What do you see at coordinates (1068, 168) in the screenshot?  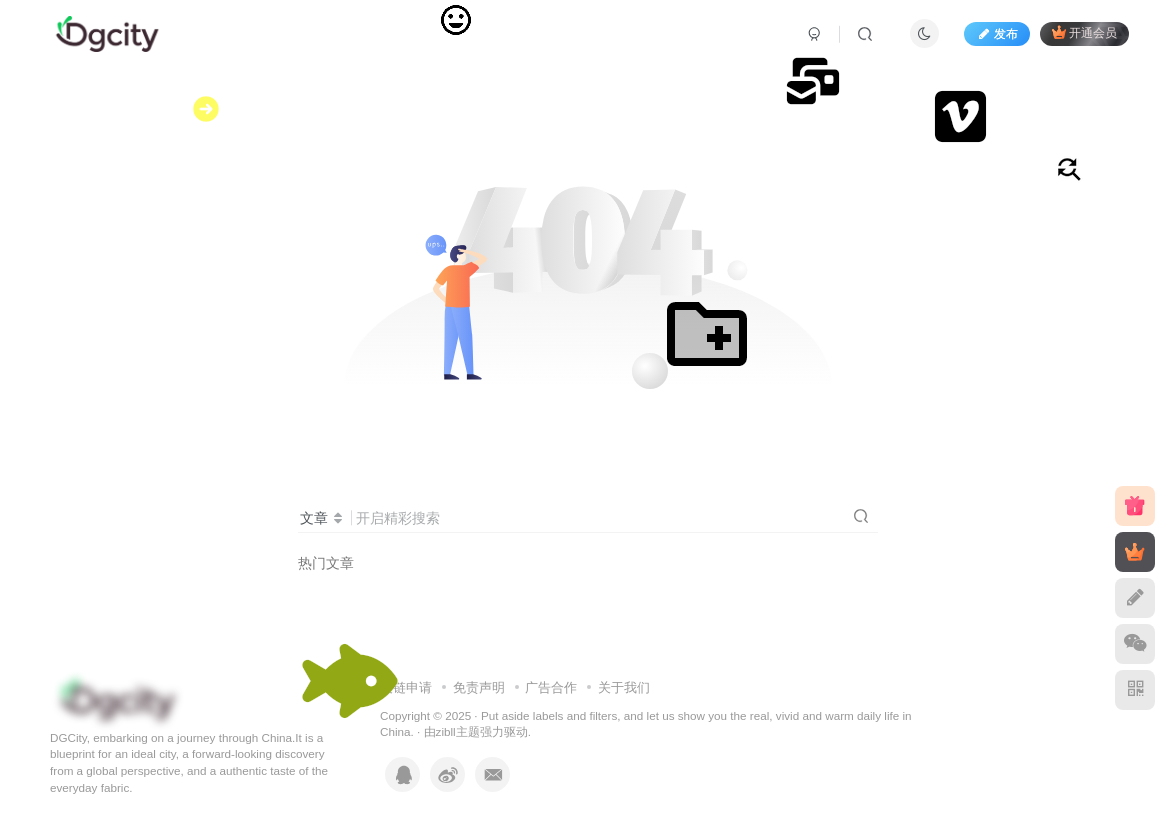 I see `find and replace text or content` at bounding box center [1068, 168].